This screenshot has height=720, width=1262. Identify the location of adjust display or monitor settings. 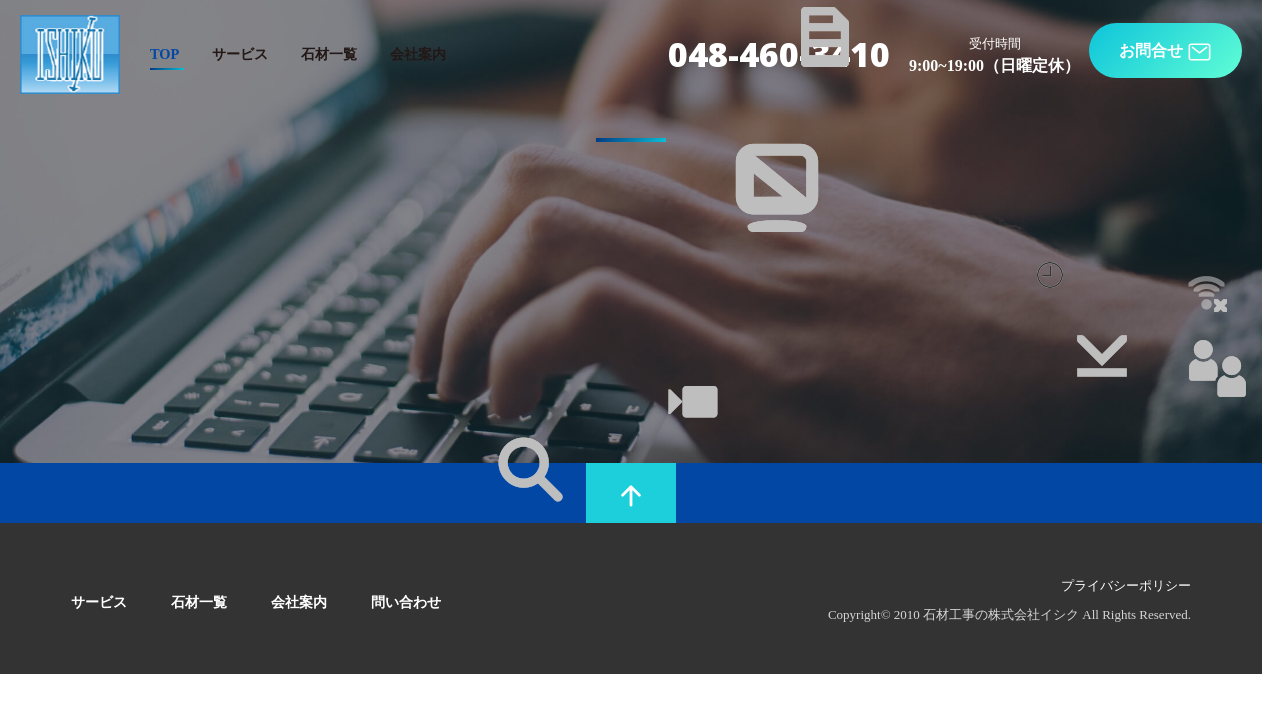
(777, 185).